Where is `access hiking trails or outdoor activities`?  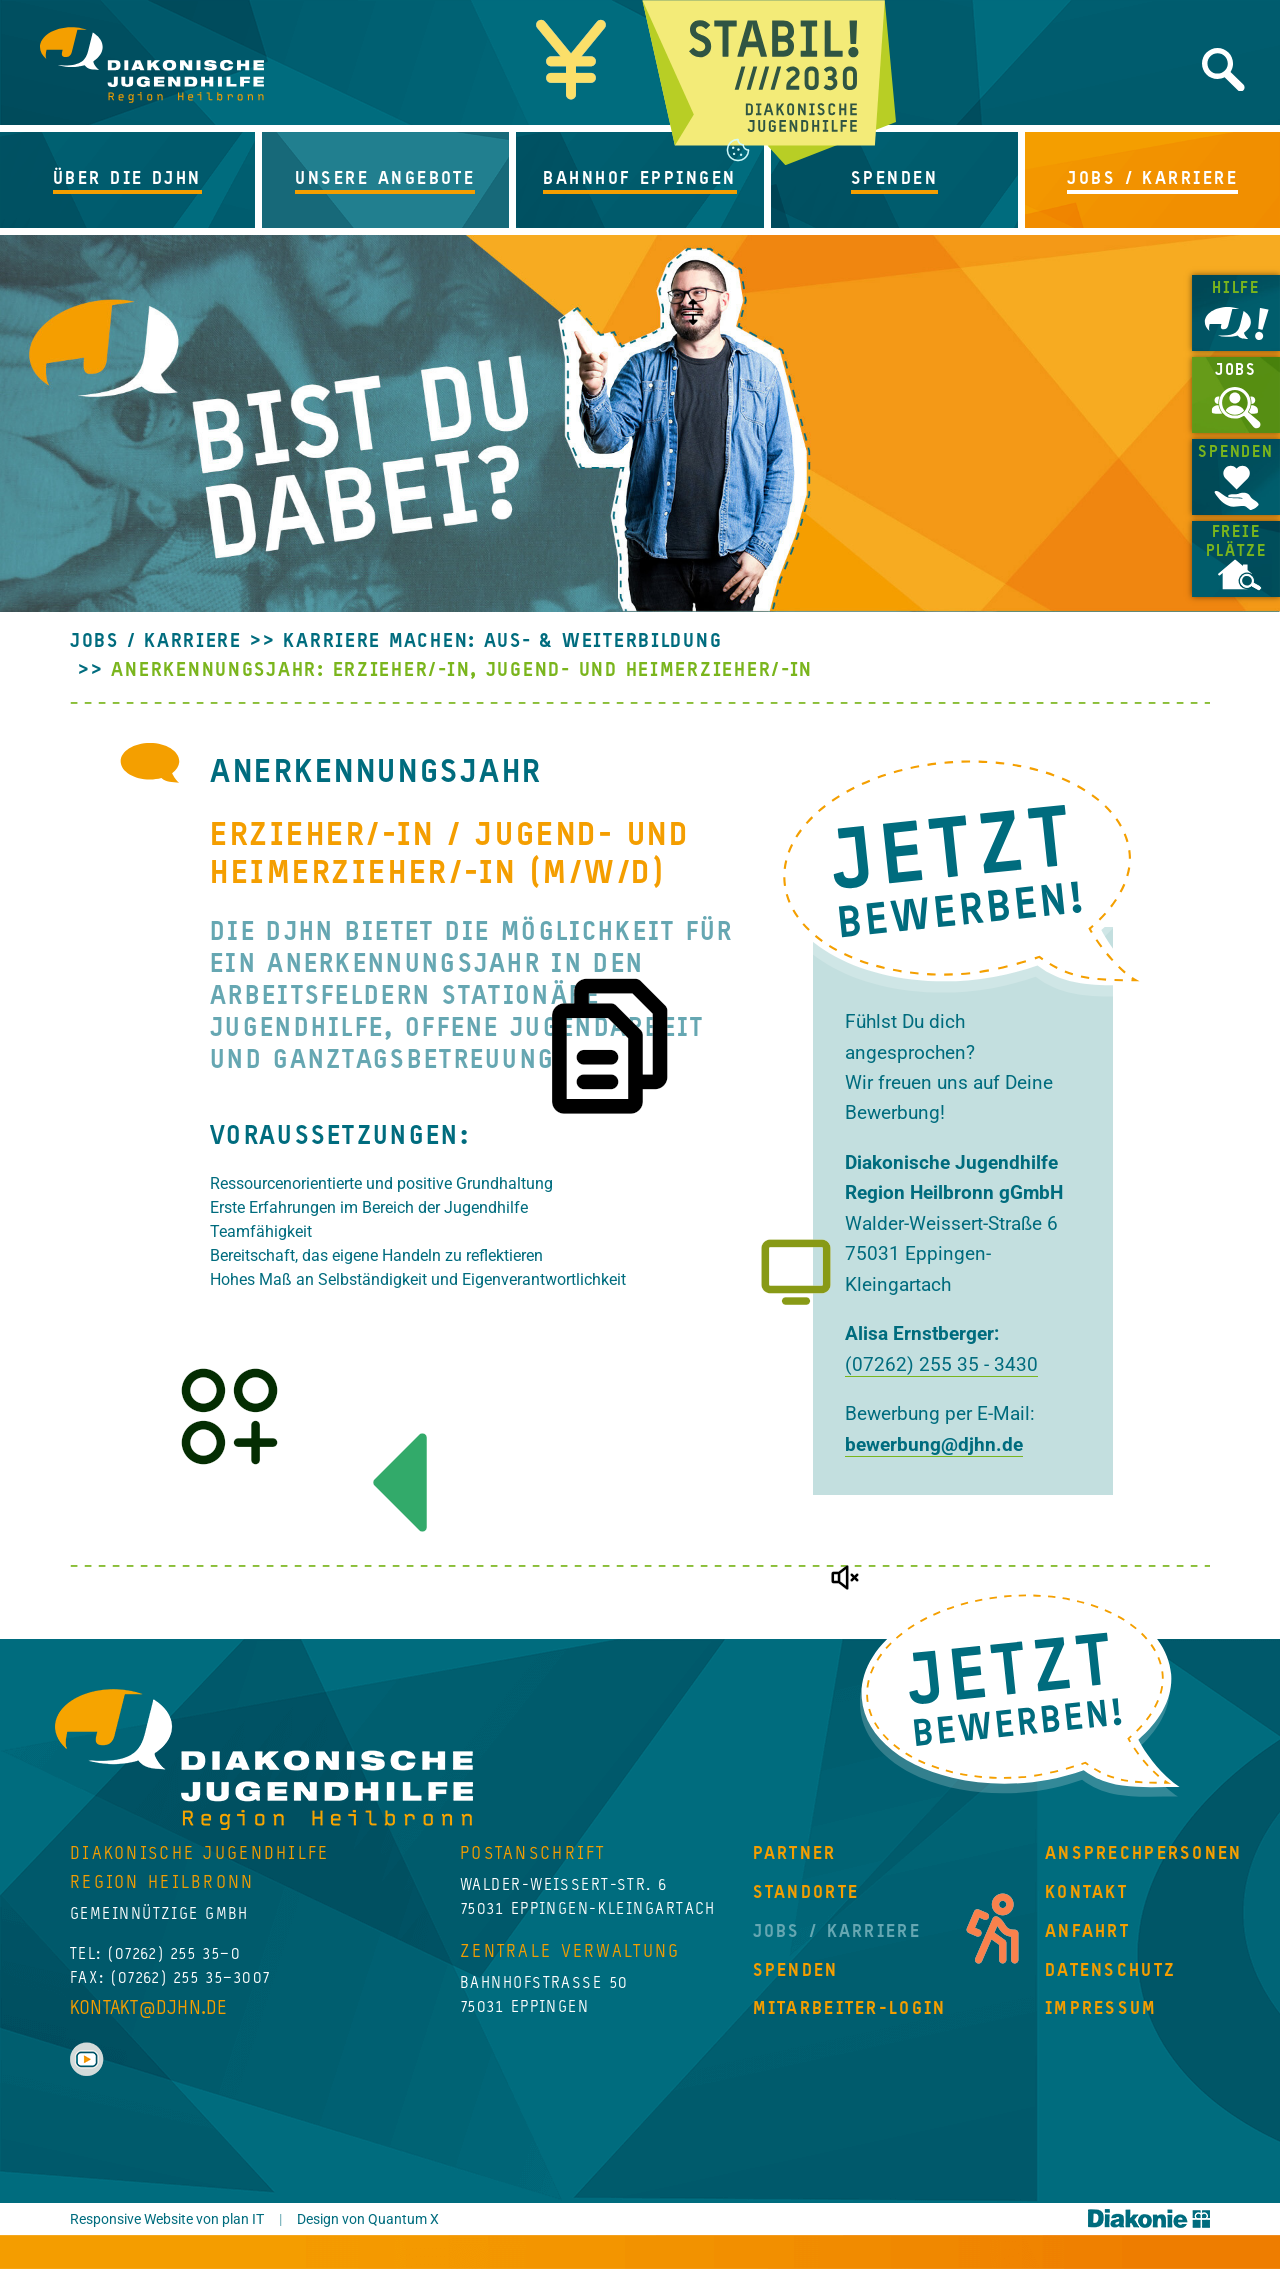
access hiking trails or outdoor activities is located at coordinates (995, 1928).